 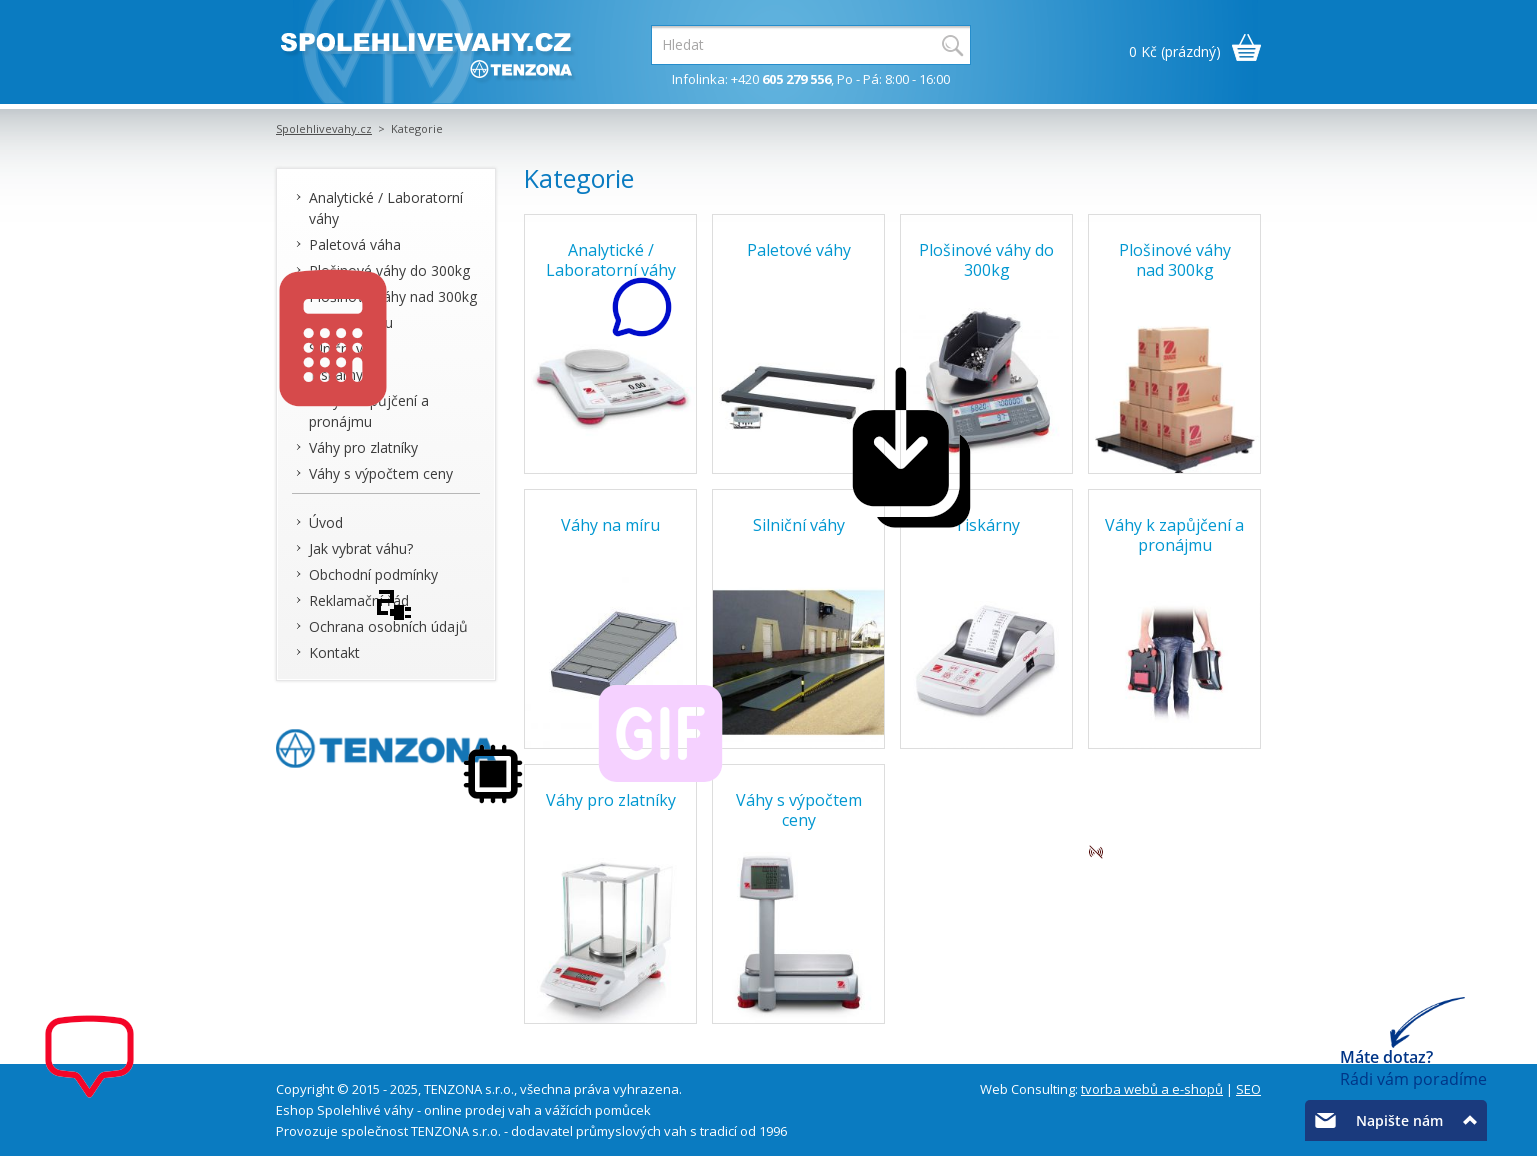 What do you see at coordinates (1096, 852) in the screenshot?
I see `no signal or connection unavailable` at bounding box center [1096, 852].